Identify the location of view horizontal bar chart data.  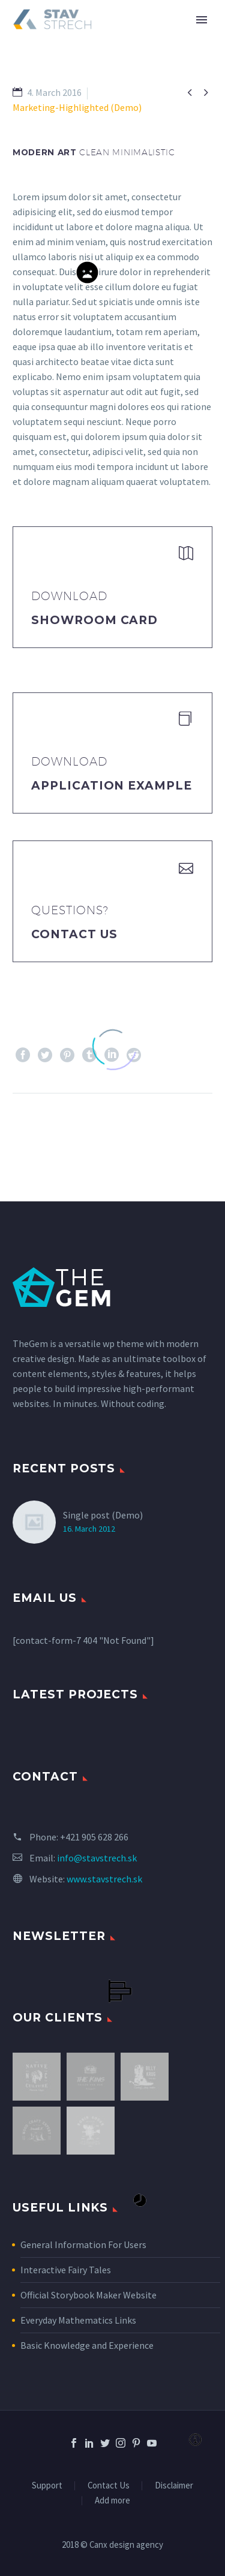
(119, 1991).